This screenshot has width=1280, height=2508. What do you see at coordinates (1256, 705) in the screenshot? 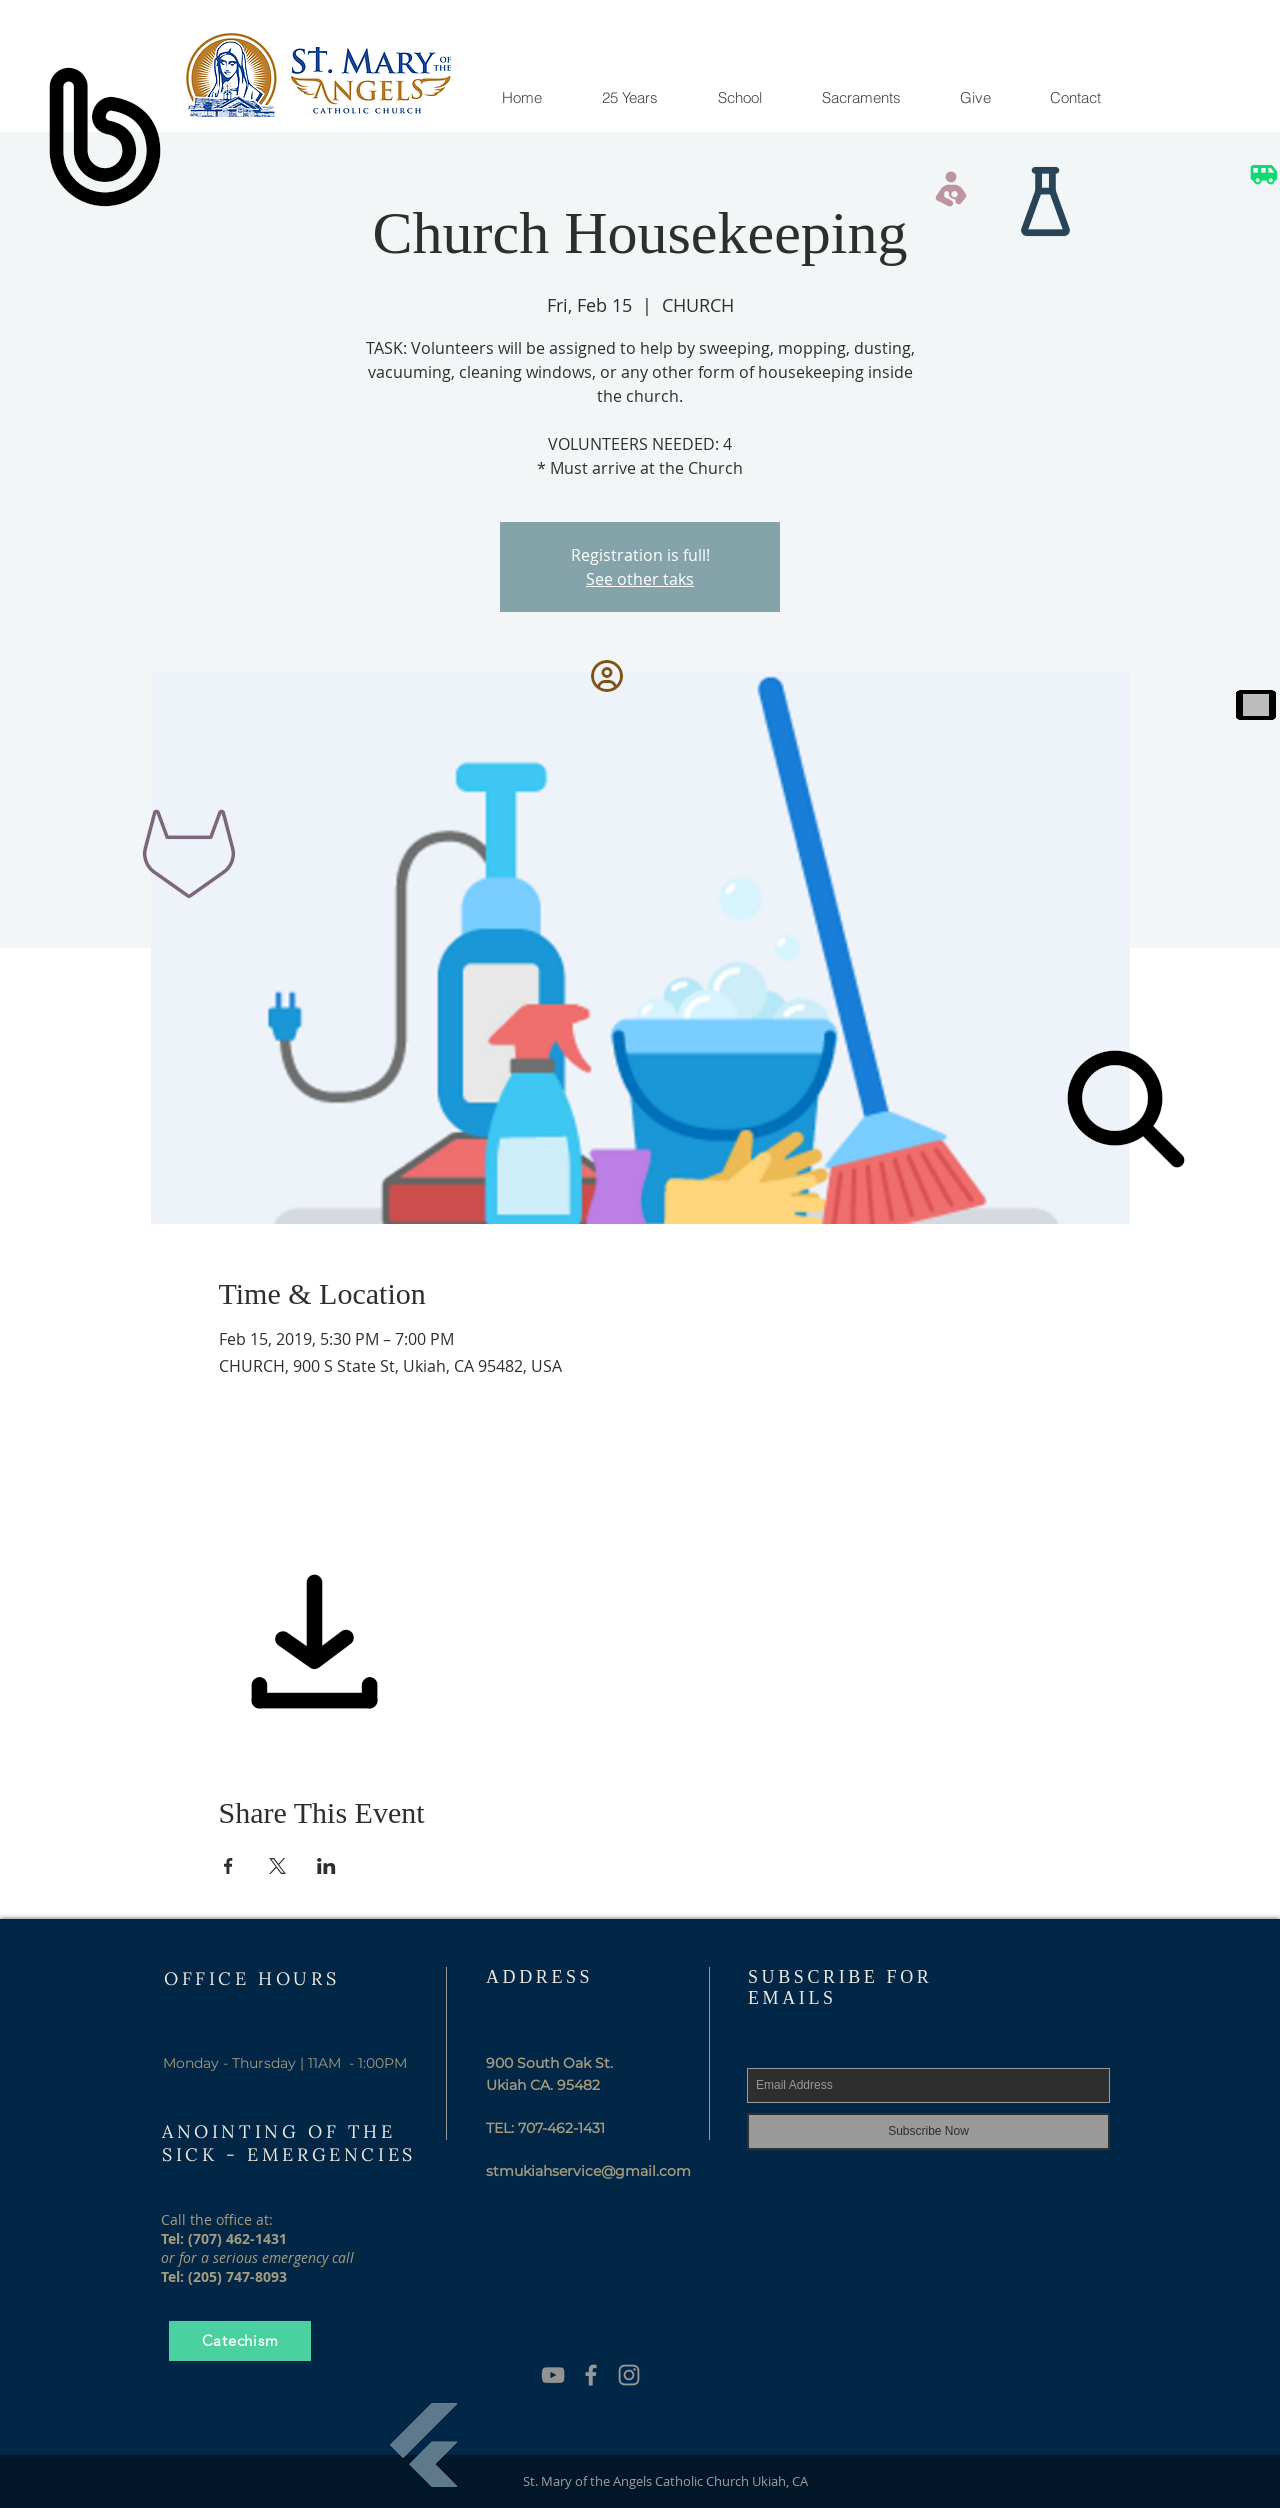
I see `switch to tablet view or layout` at bounding box center [1256, 705].